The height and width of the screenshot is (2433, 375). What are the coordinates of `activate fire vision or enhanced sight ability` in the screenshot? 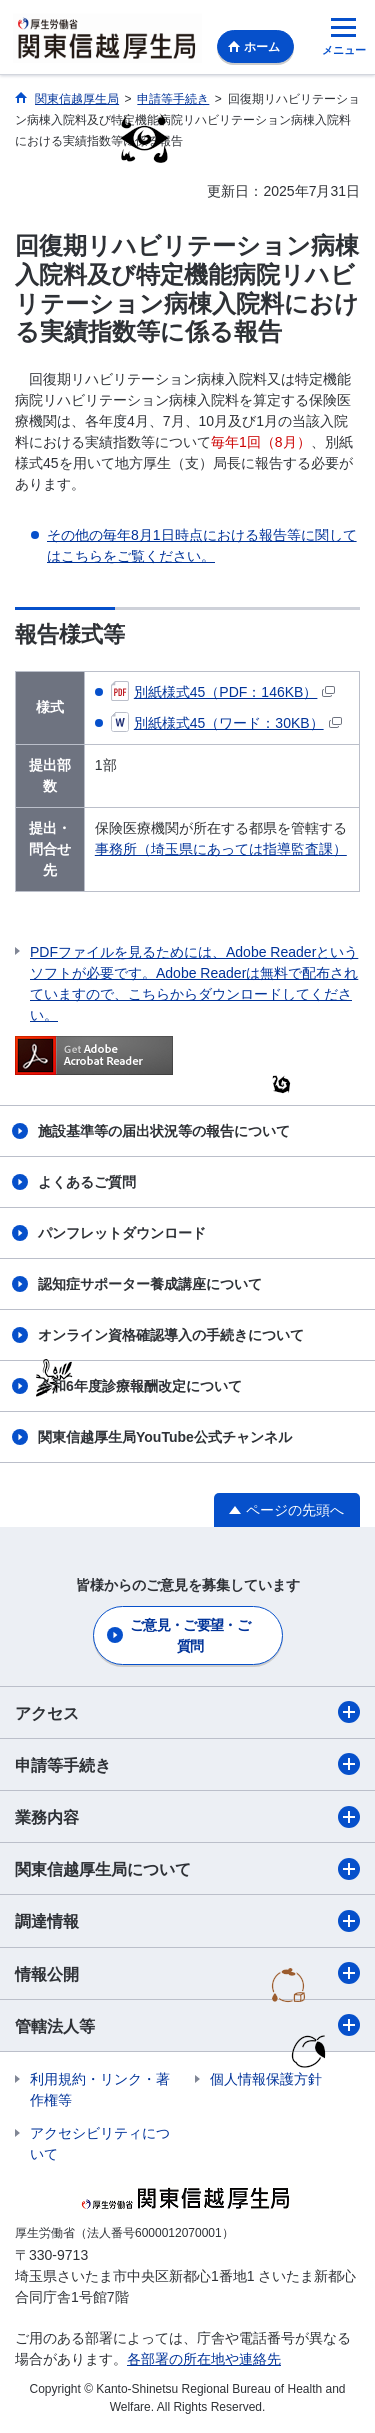 It's located at (144, 138).